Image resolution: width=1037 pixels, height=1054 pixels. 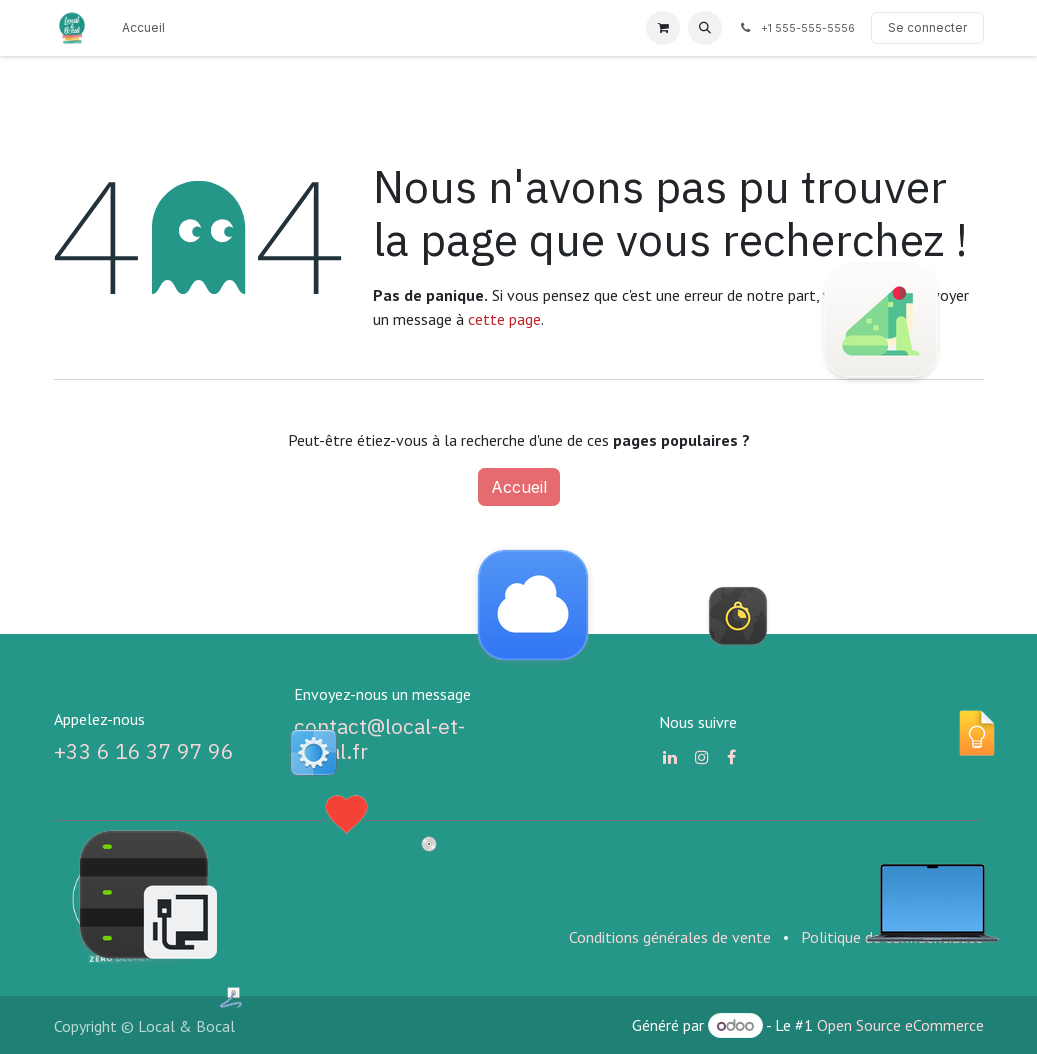 What do you see at coordinates (533, 605) in the screenshot?
I see `access cloud storage or services` at bounding box center [533, 605].